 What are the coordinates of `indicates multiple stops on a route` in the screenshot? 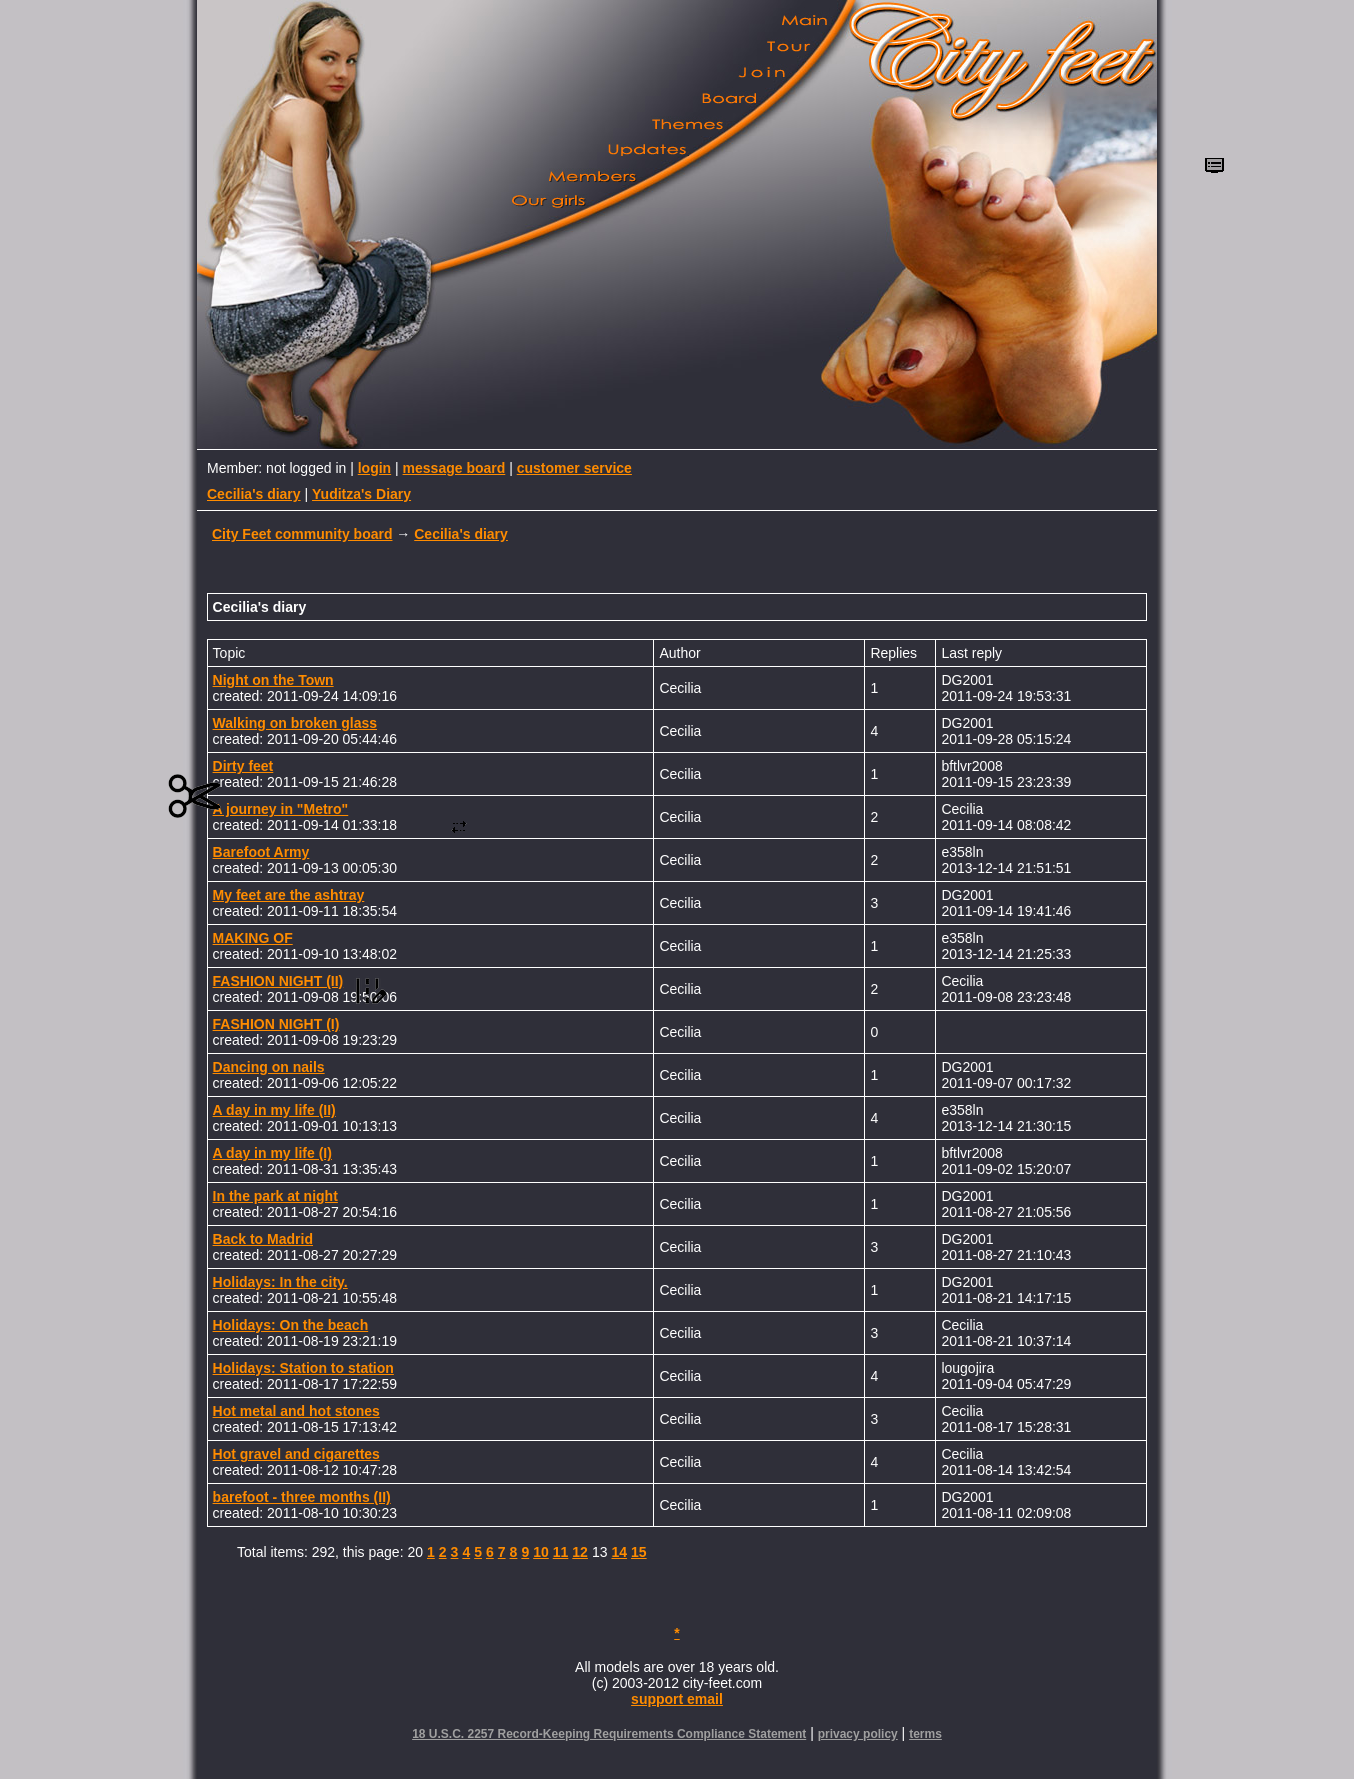 It's located at (459, 827).